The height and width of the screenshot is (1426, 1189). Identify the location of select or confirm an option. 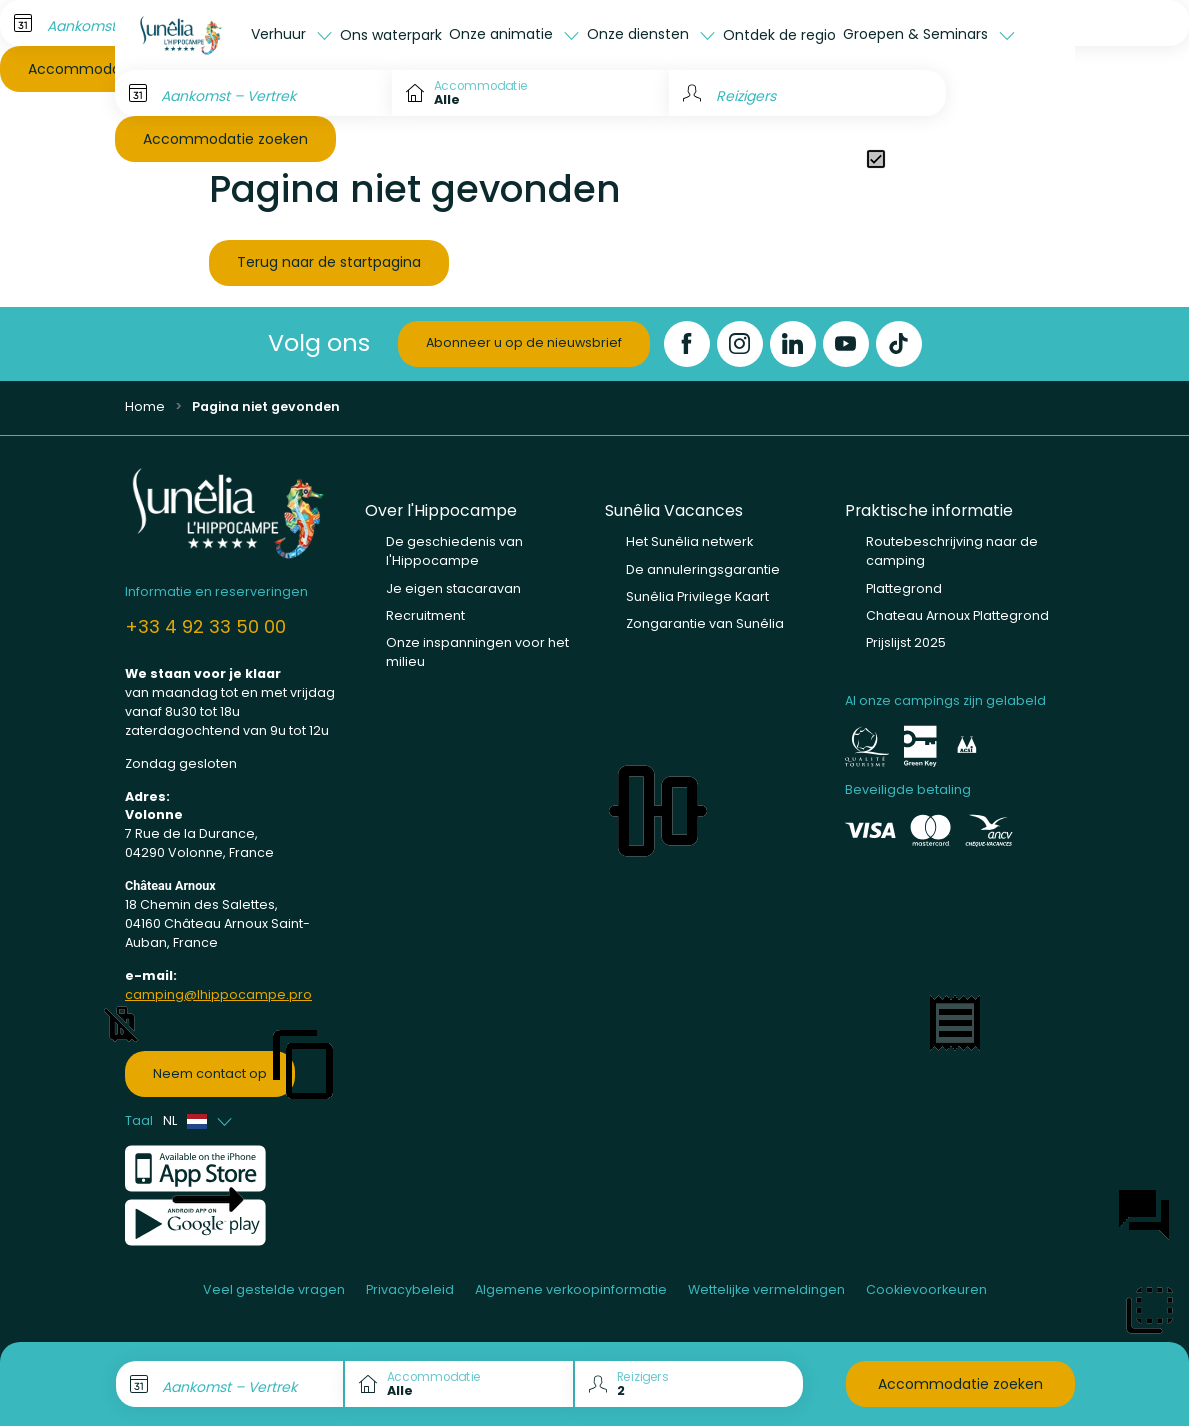
(876, 159).